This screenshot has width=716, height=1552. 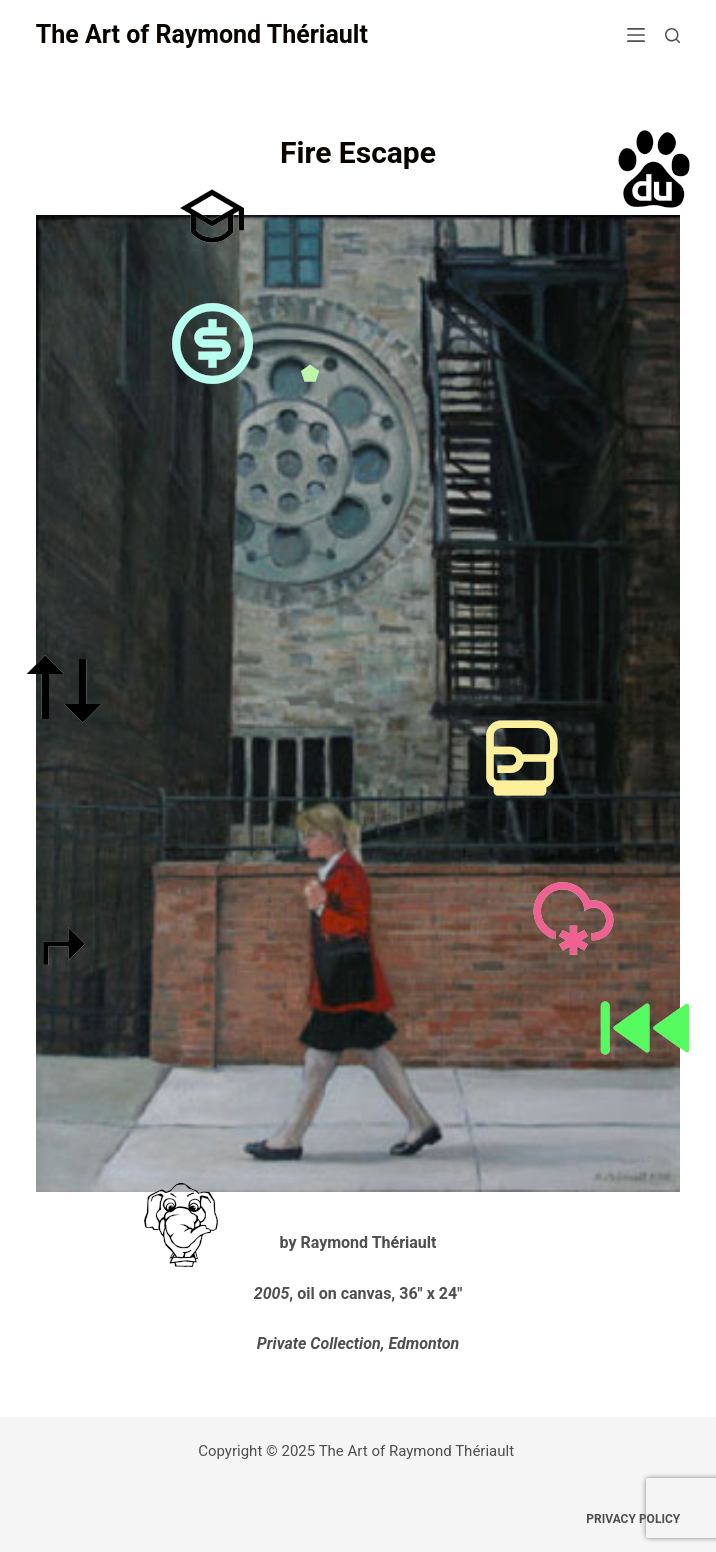 What do you see at coordinates (64, 689) in the screenshot?
I see `sort items in ascending or descending order` at bounding box center [64, 689].